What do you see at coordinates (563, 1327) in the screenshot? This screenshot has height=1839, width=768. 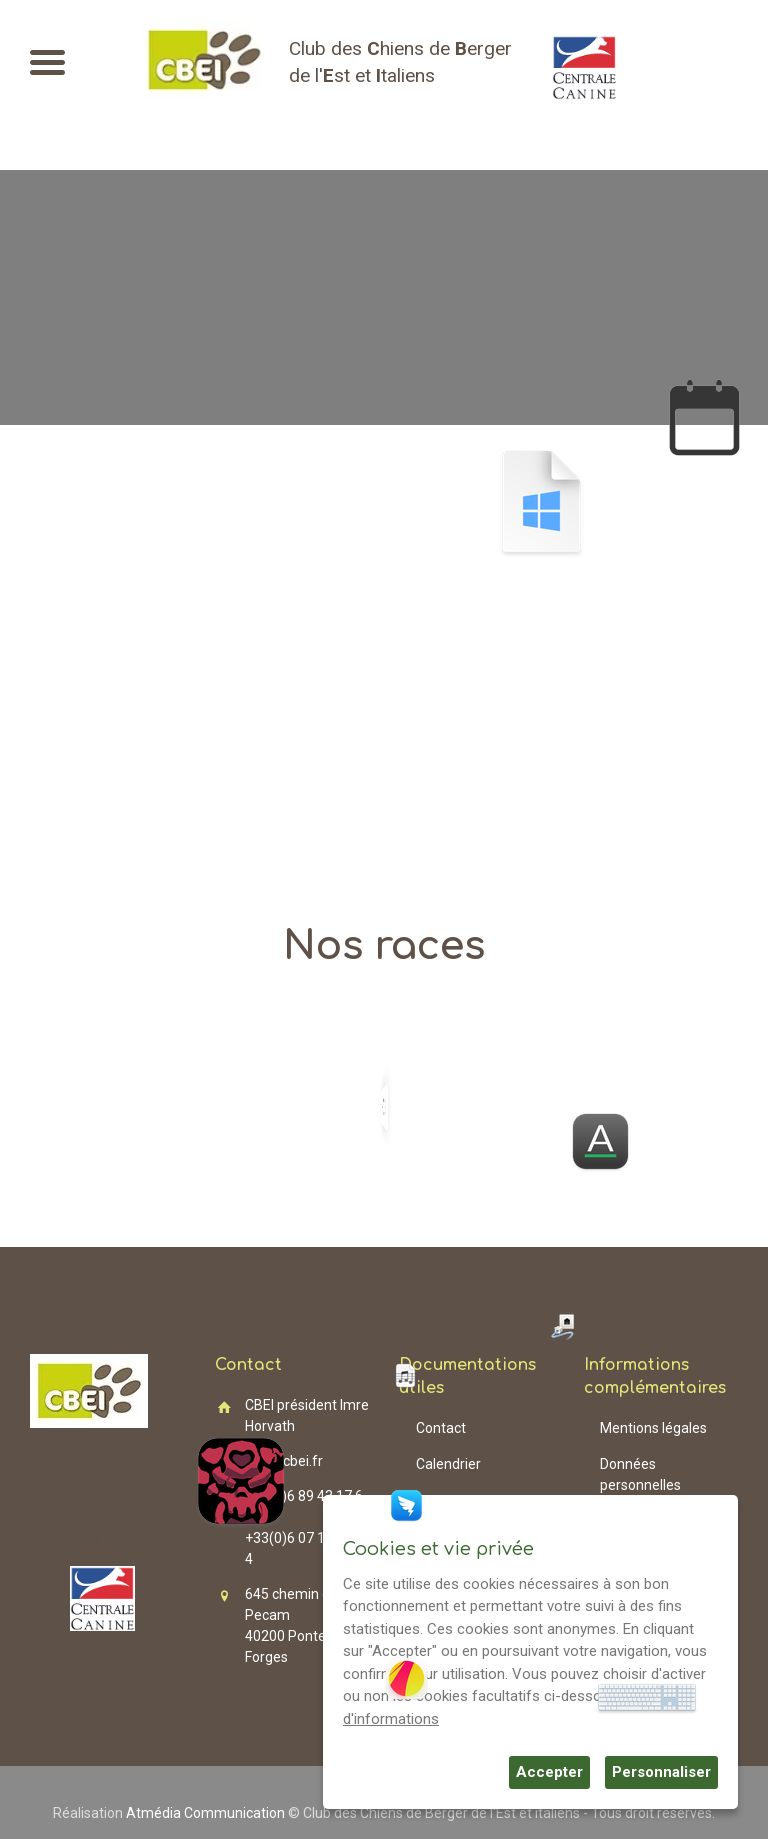 I see `indicates wired network connection is disconnected` at bounding box center [563, 1327].